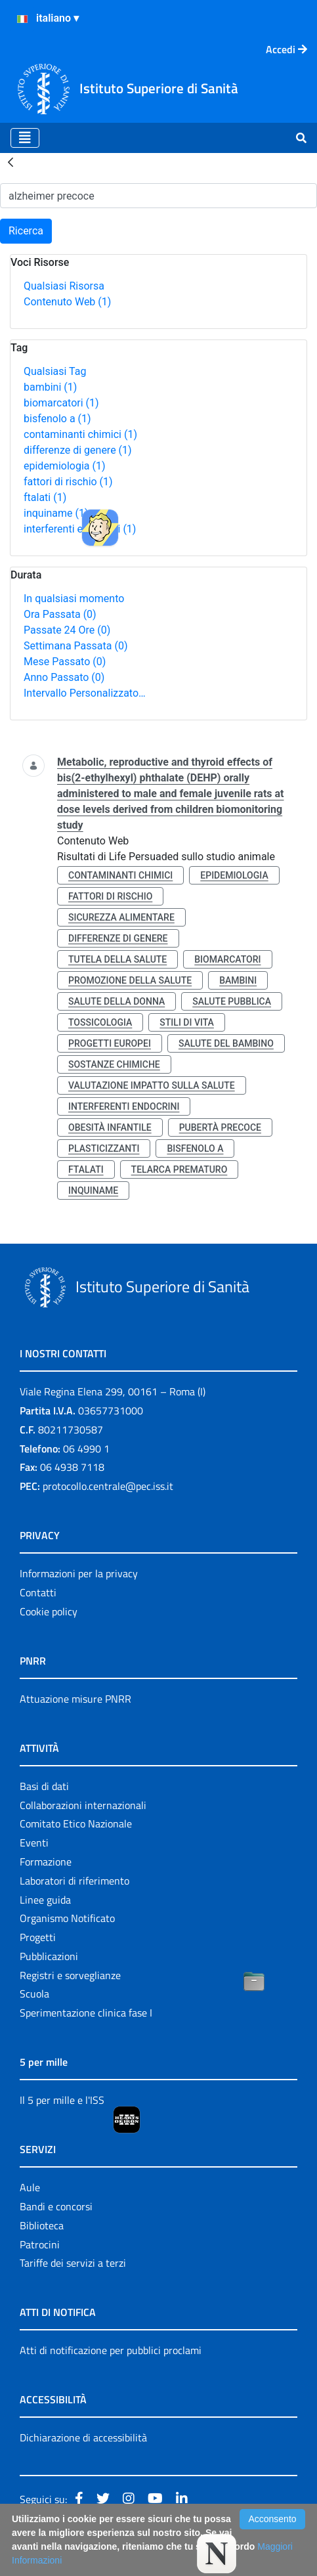  Describe the element at coordinates (217, 2554) in the screenshot. I see `open notion app` at that location.